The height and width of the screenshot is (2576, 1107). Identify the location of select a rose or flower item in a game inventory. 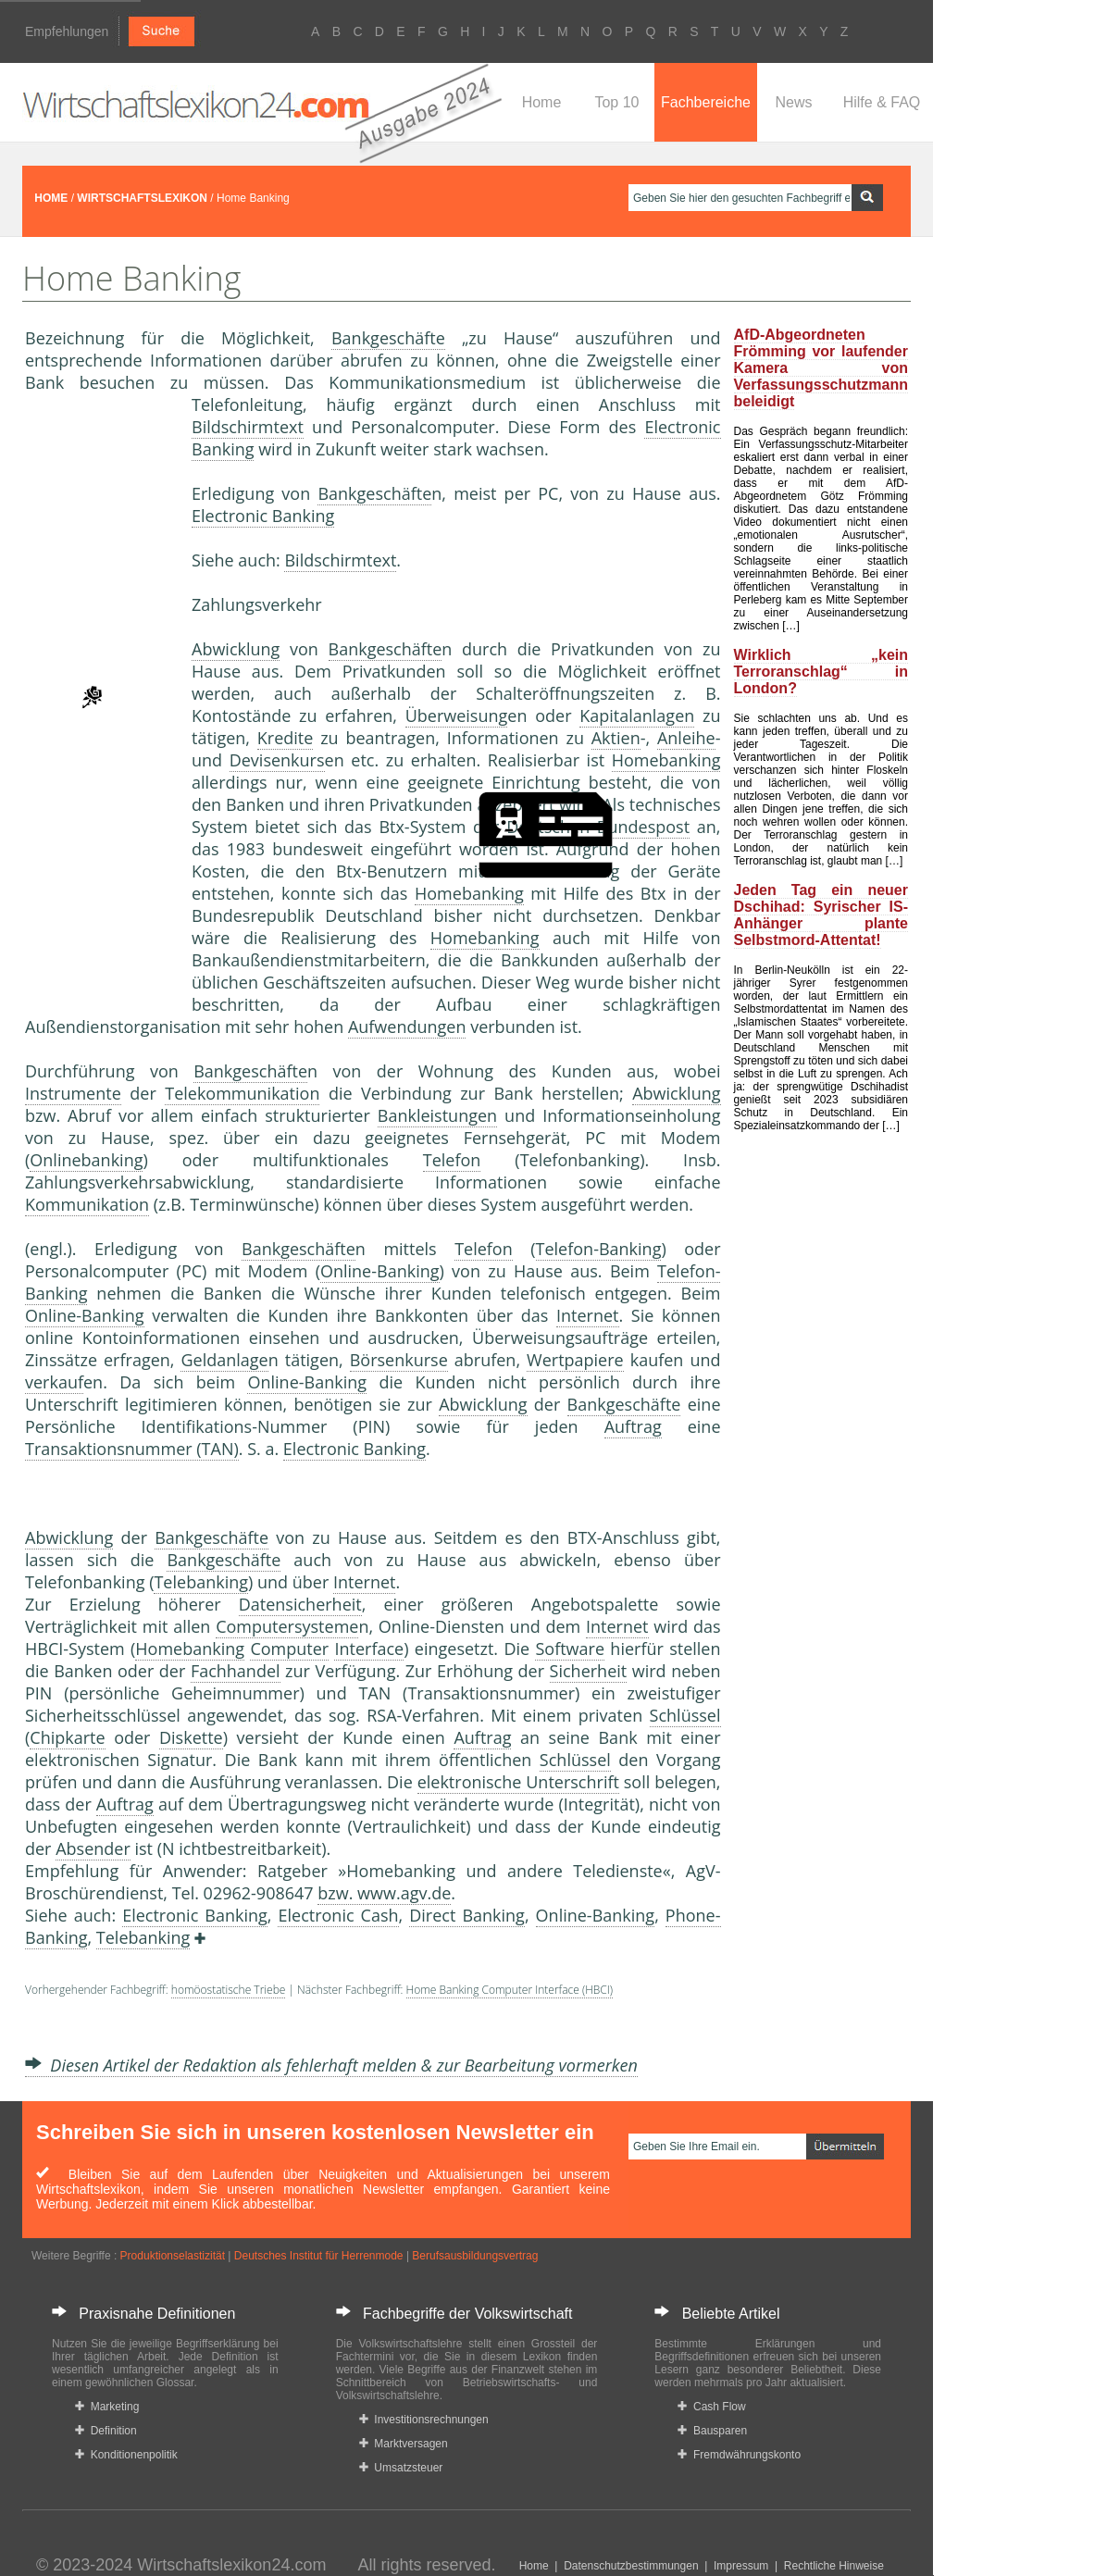
(91, 697).